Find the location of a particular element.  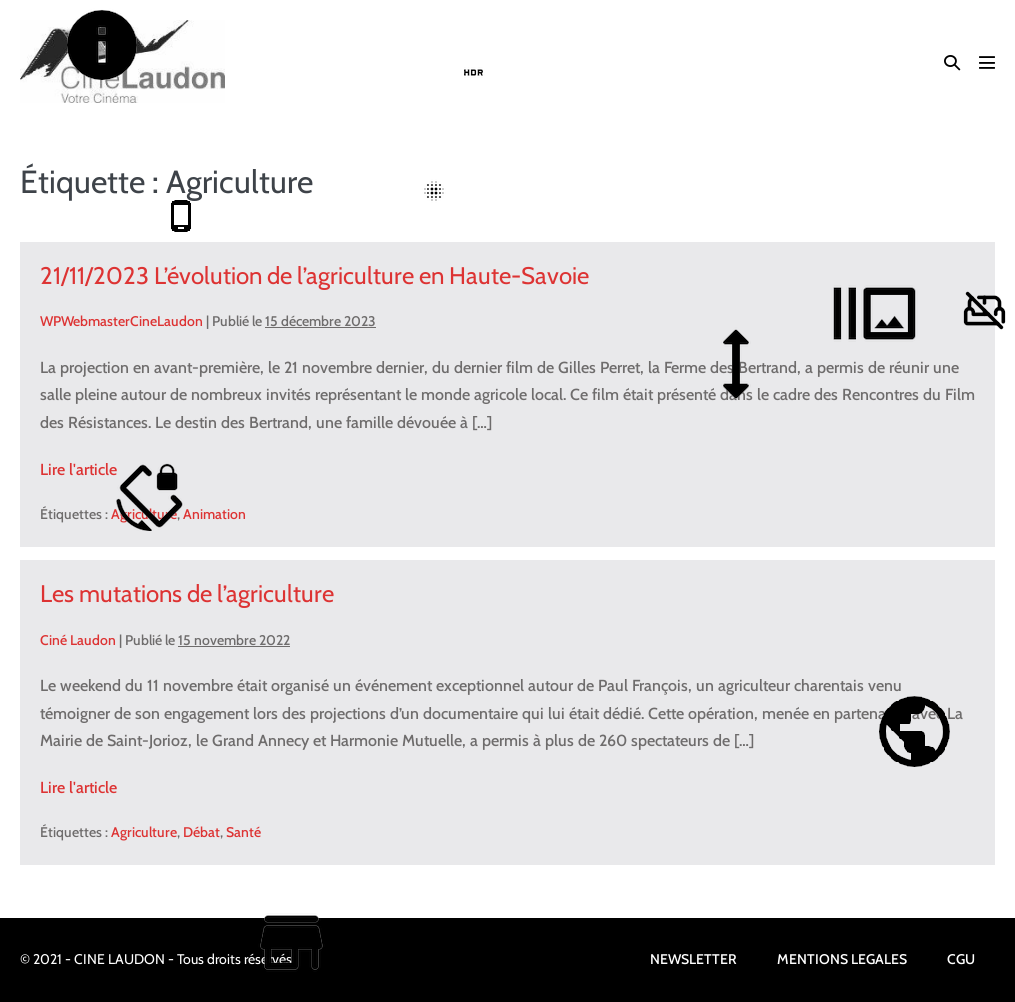

apply blur effect to image is located at coordinates (434, 191).